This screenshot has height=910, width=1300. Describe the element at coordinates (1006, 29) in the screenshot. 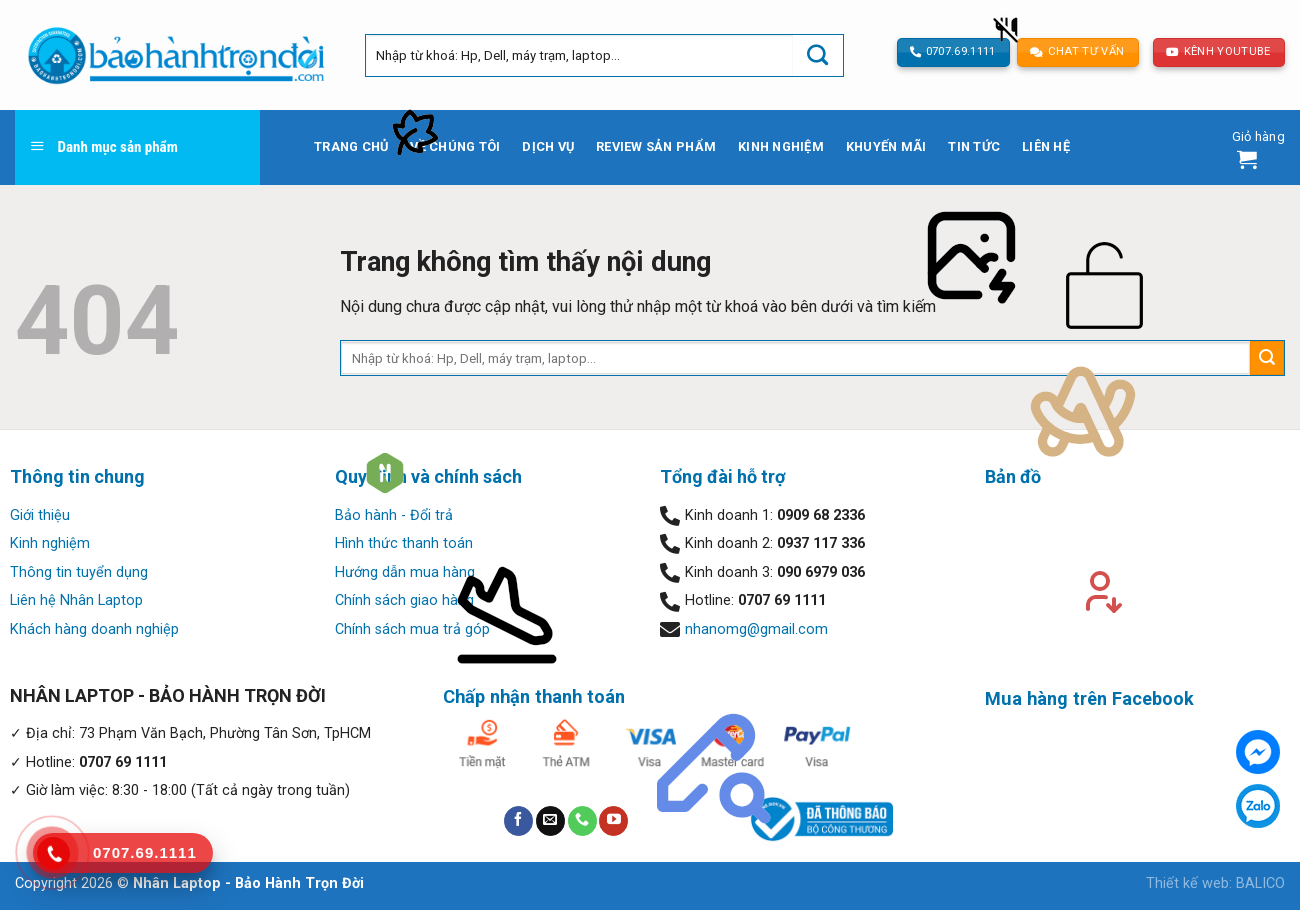

I see `indicates no food or meals available` at that location.